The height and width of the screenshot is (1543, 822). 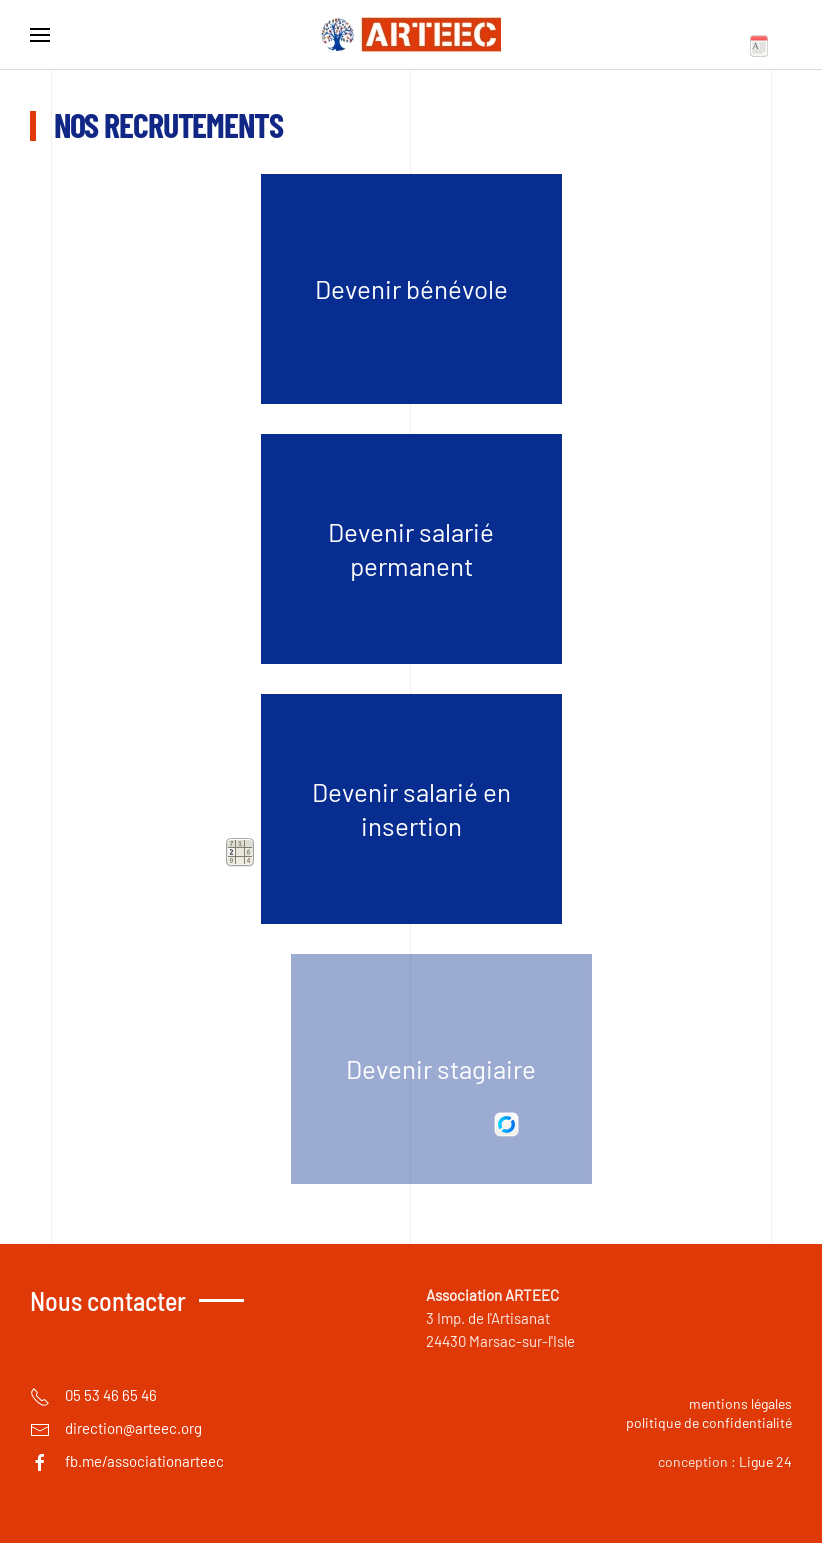 What do you see at coordinates (759, 46) in the screenshot?
I see `open the books or e-reader app` at bounding box center [759, 46].